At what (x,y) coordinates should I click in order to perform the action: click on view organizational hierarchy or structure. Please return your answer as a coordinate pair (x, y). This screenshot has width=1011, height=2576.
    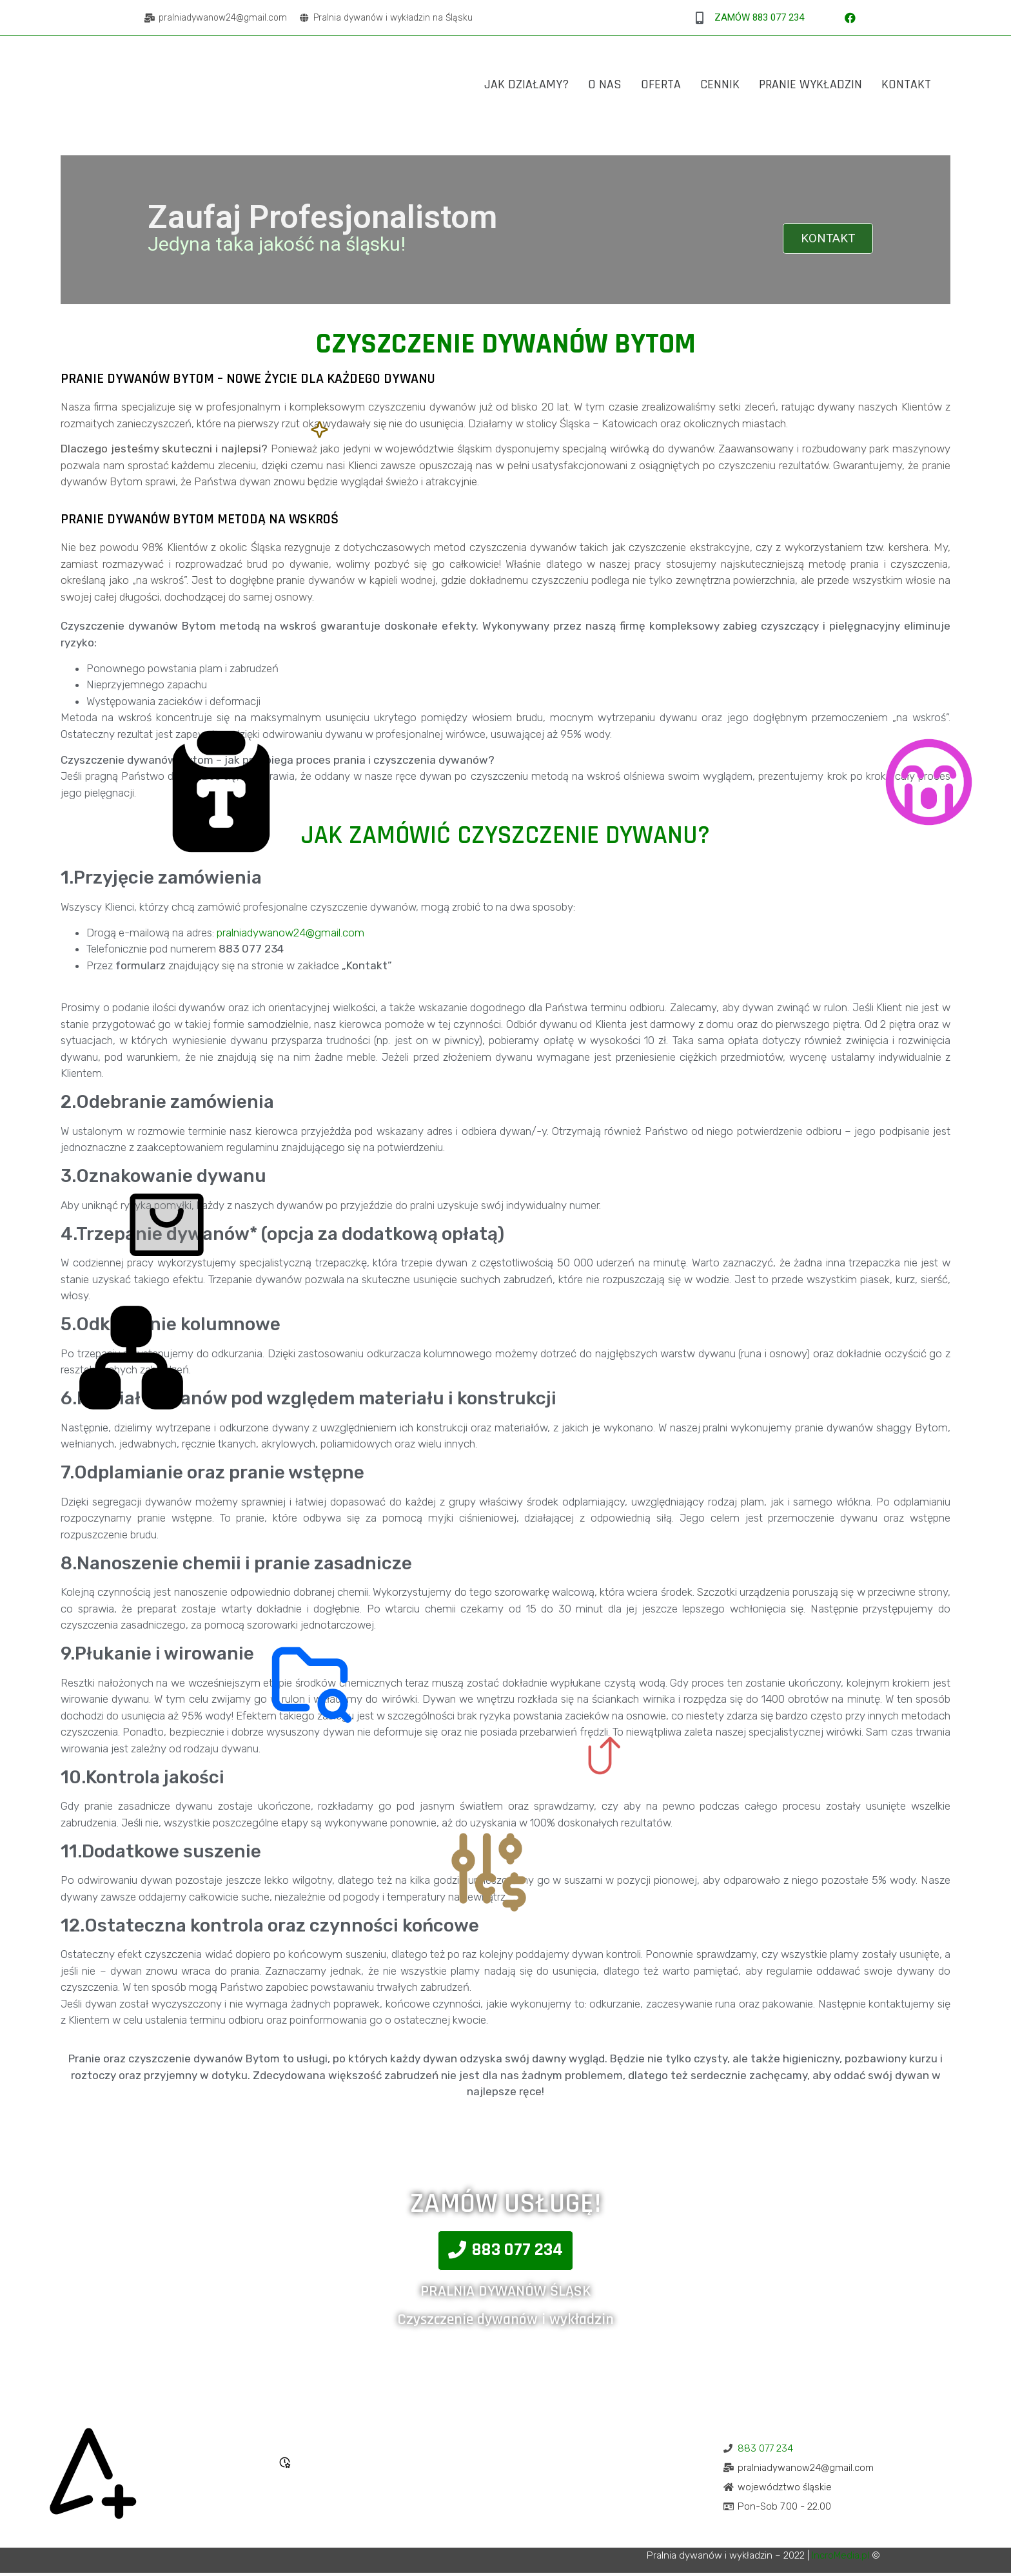
    Looking at the image, I should click on (131, 1357).